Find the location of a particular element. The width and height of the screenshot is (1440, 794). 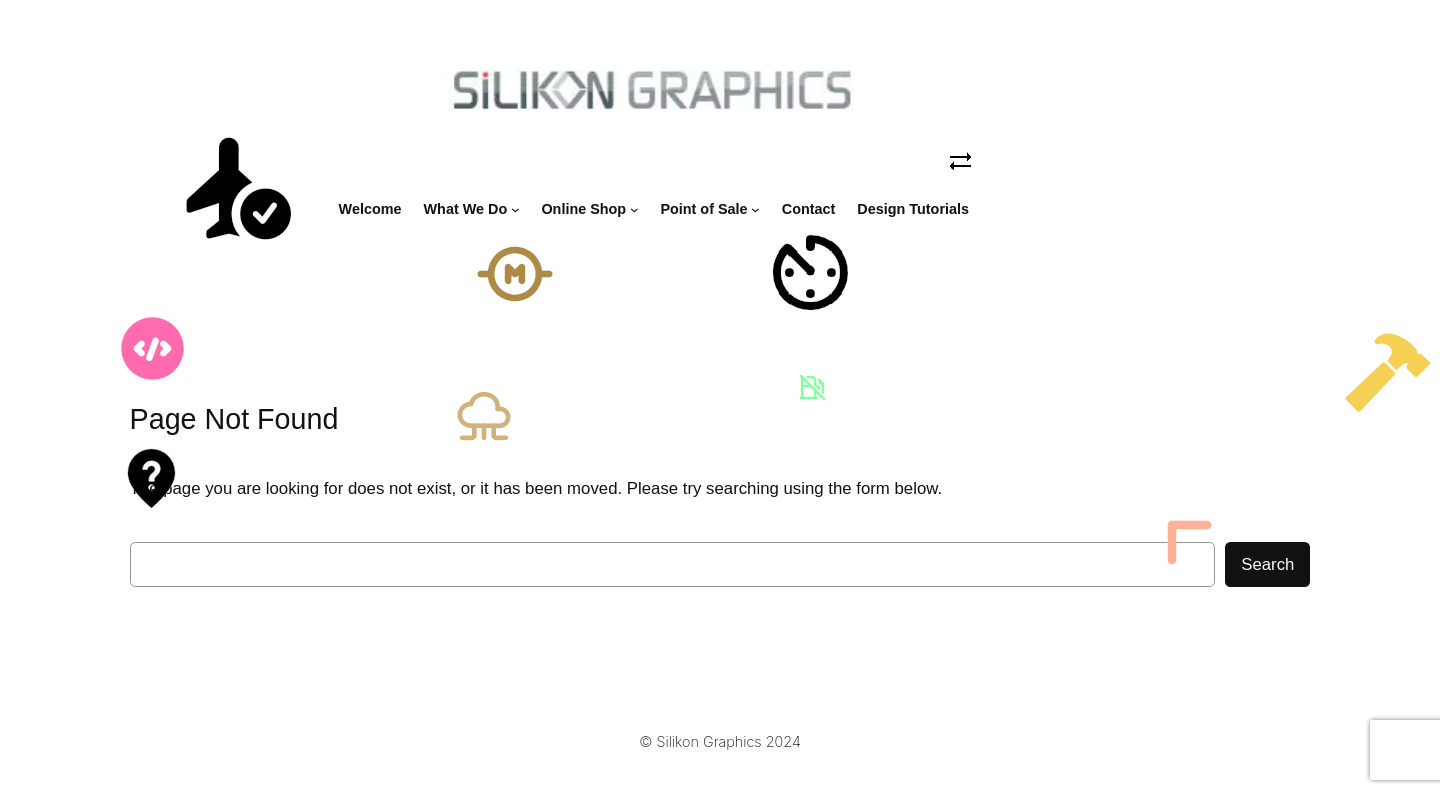

access tools or settings is located at coordinates (1388, 372).